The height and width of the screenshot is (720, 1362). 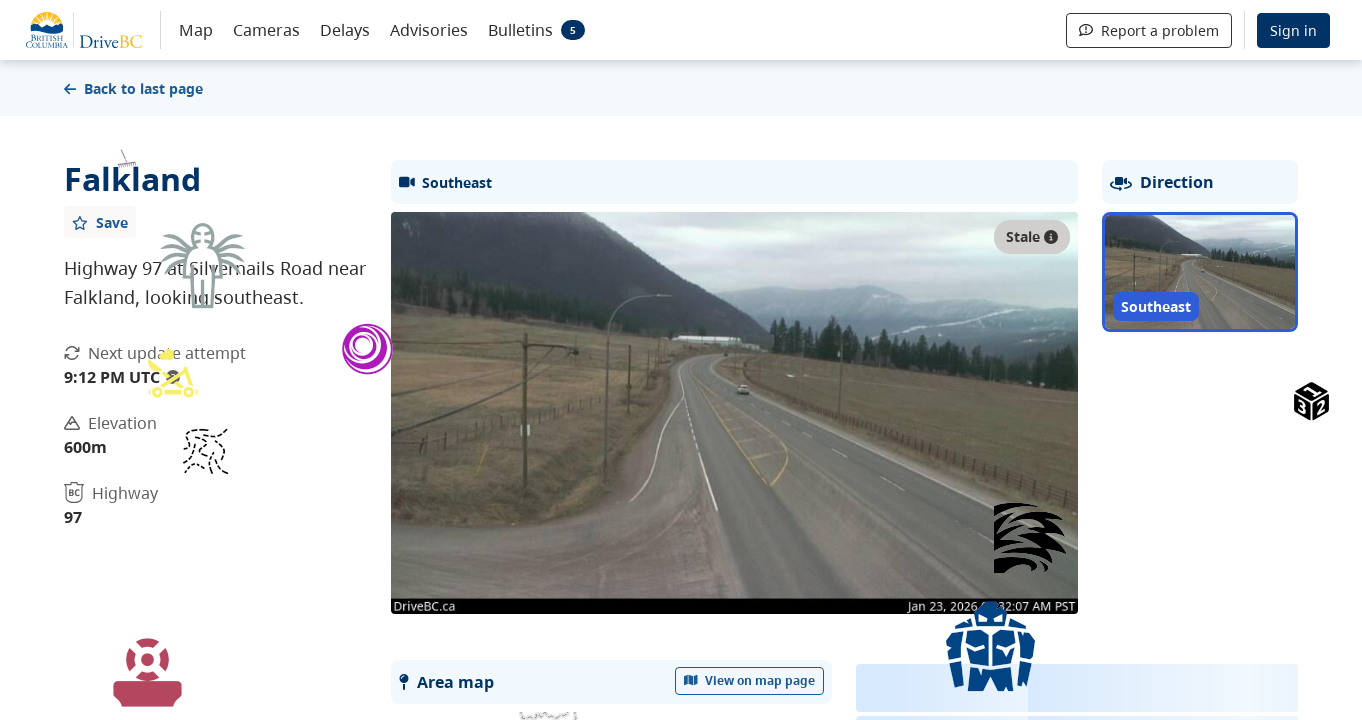 I want to click on indicates parasites or infection in a health/medical game, so click(x=205, y=451).